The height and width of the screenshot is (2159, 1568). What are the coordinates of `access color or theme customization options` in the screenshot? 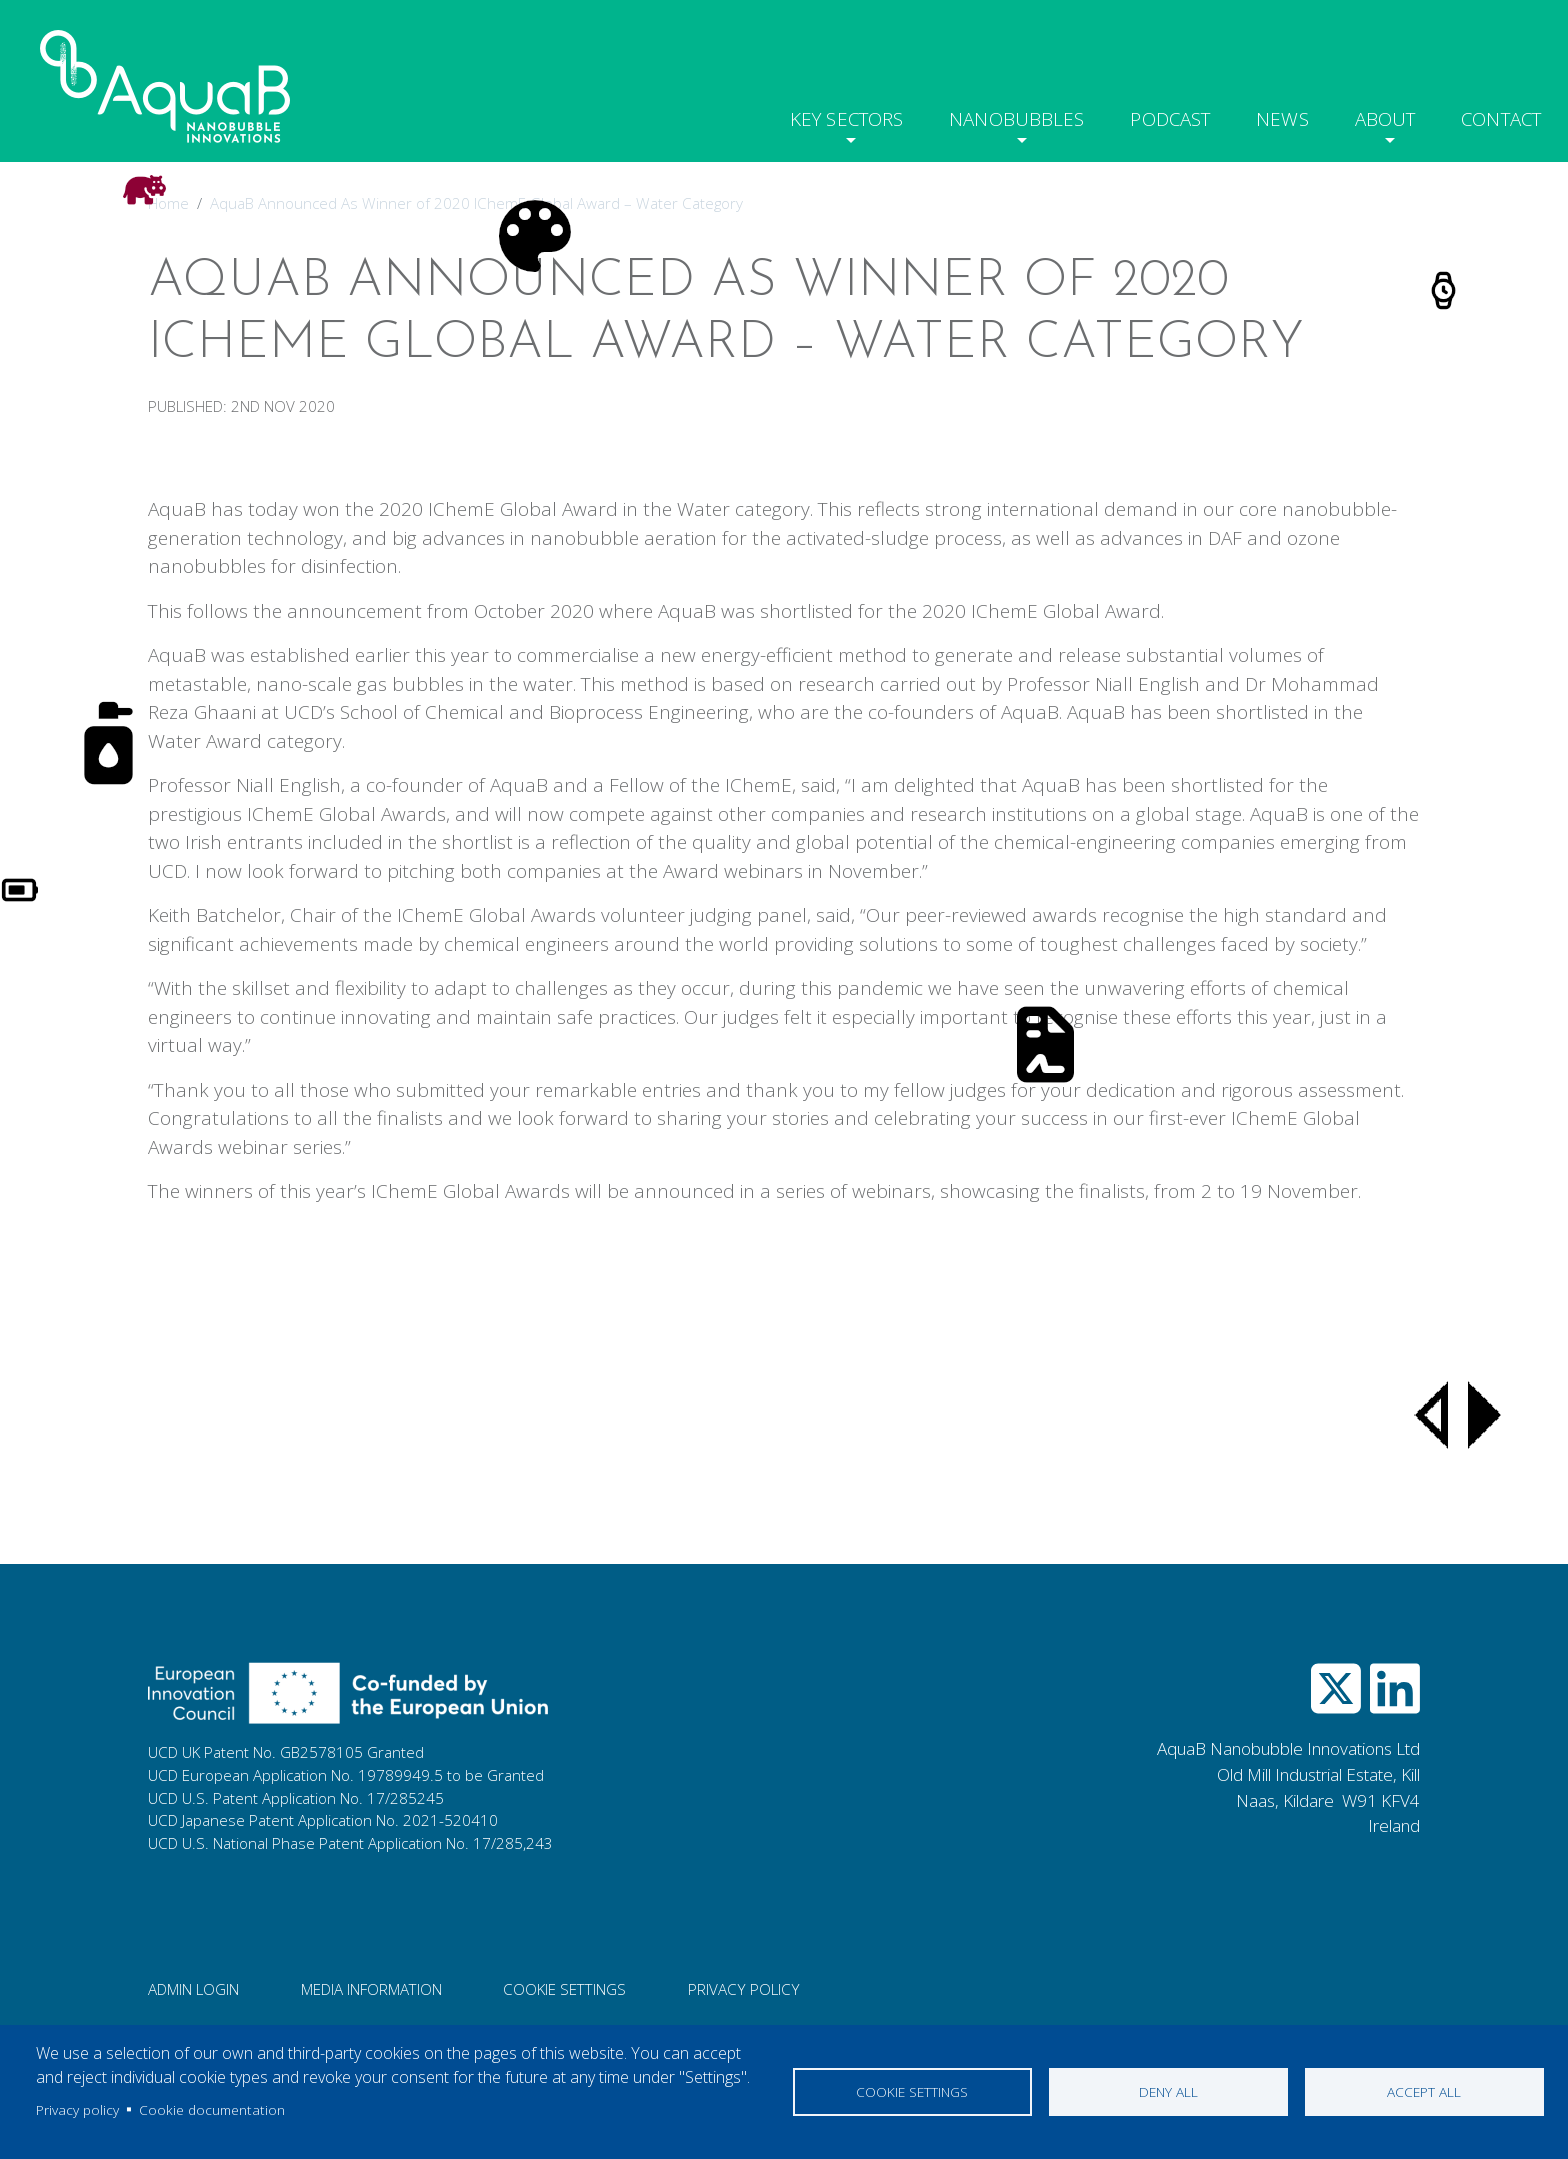 It's located at (535, 236).